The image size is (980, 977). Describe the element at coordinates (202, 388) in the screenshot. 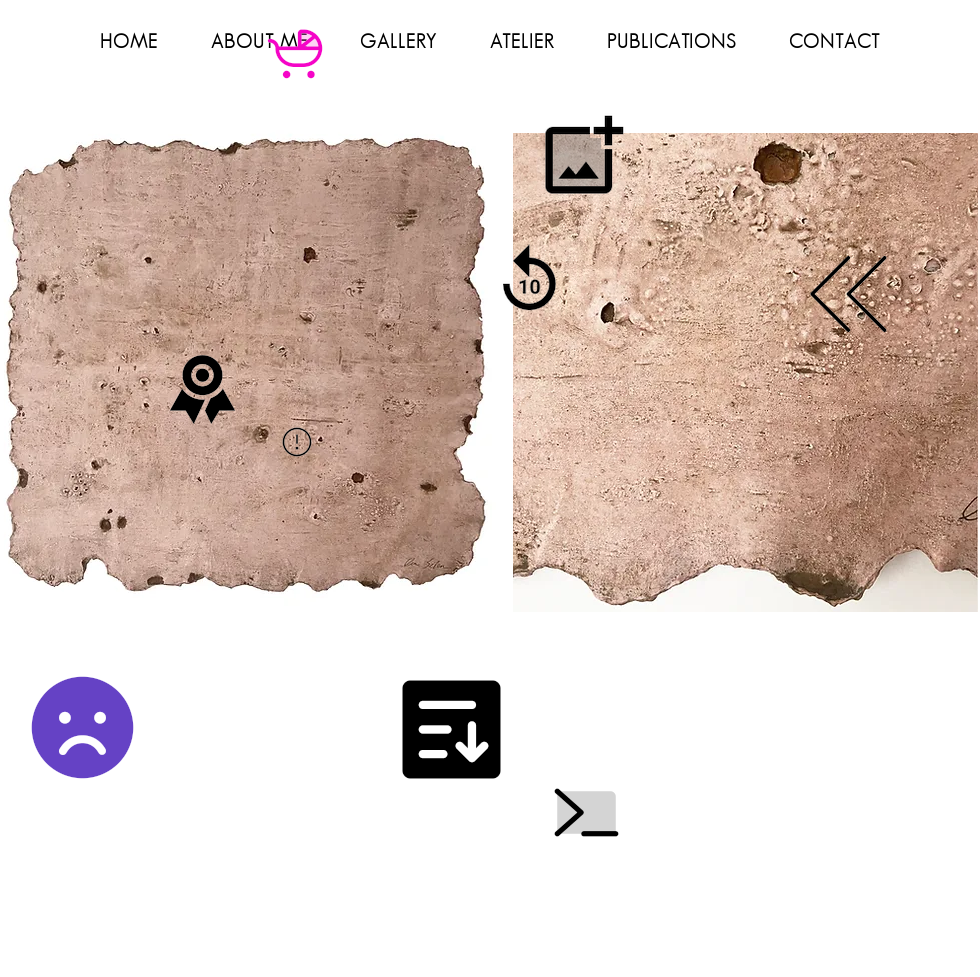

I see `indicates an award or achievement` at that location.